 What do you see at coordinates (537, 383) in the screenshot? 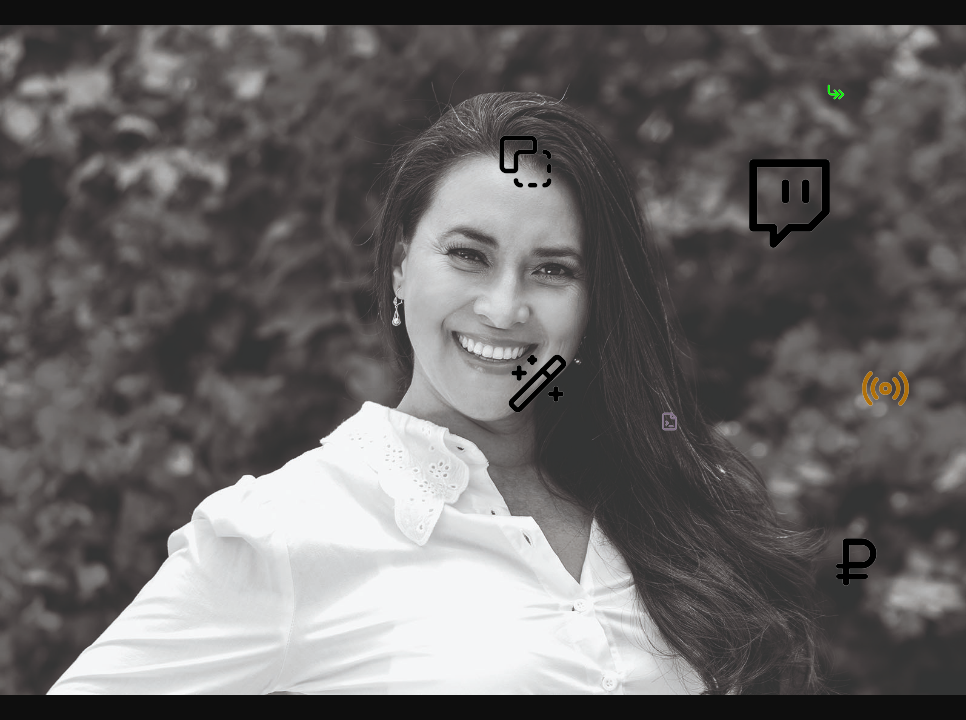
I see `apply magic or auto-enhance effects` at bounding box center [537, 383].